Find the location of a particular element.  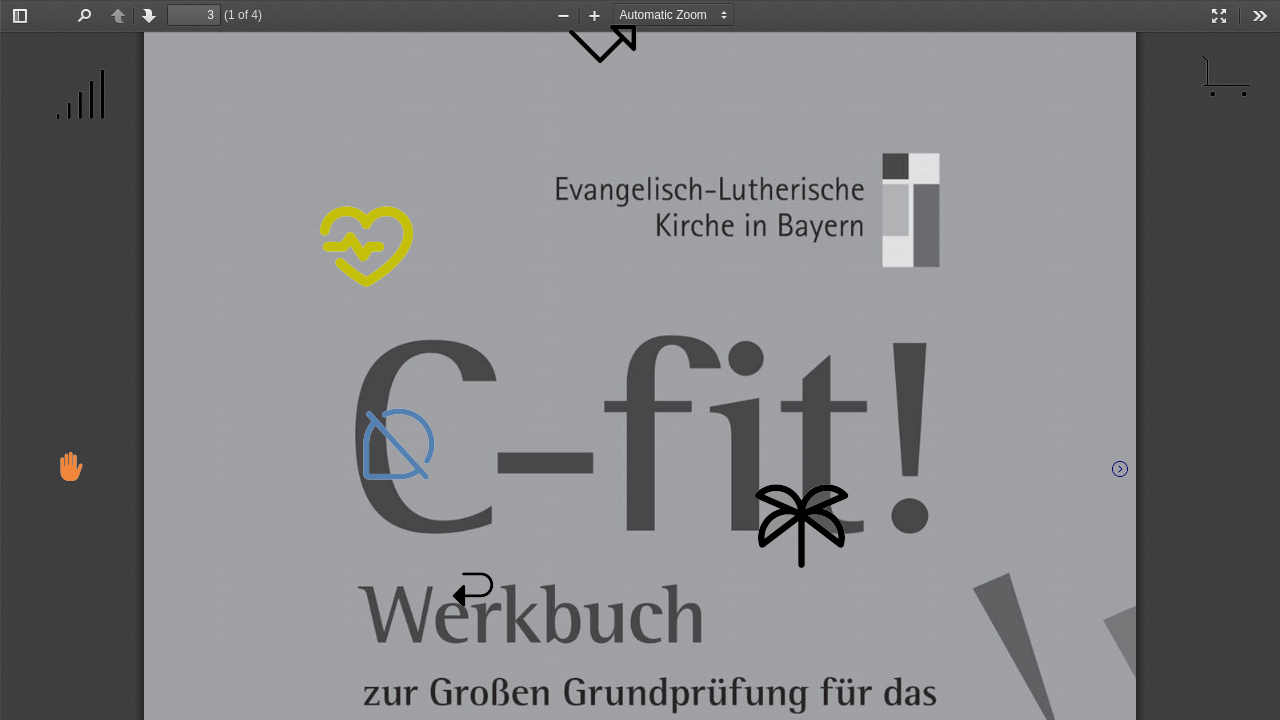

undo or go back to previous state is located at coordinates (473, 588).